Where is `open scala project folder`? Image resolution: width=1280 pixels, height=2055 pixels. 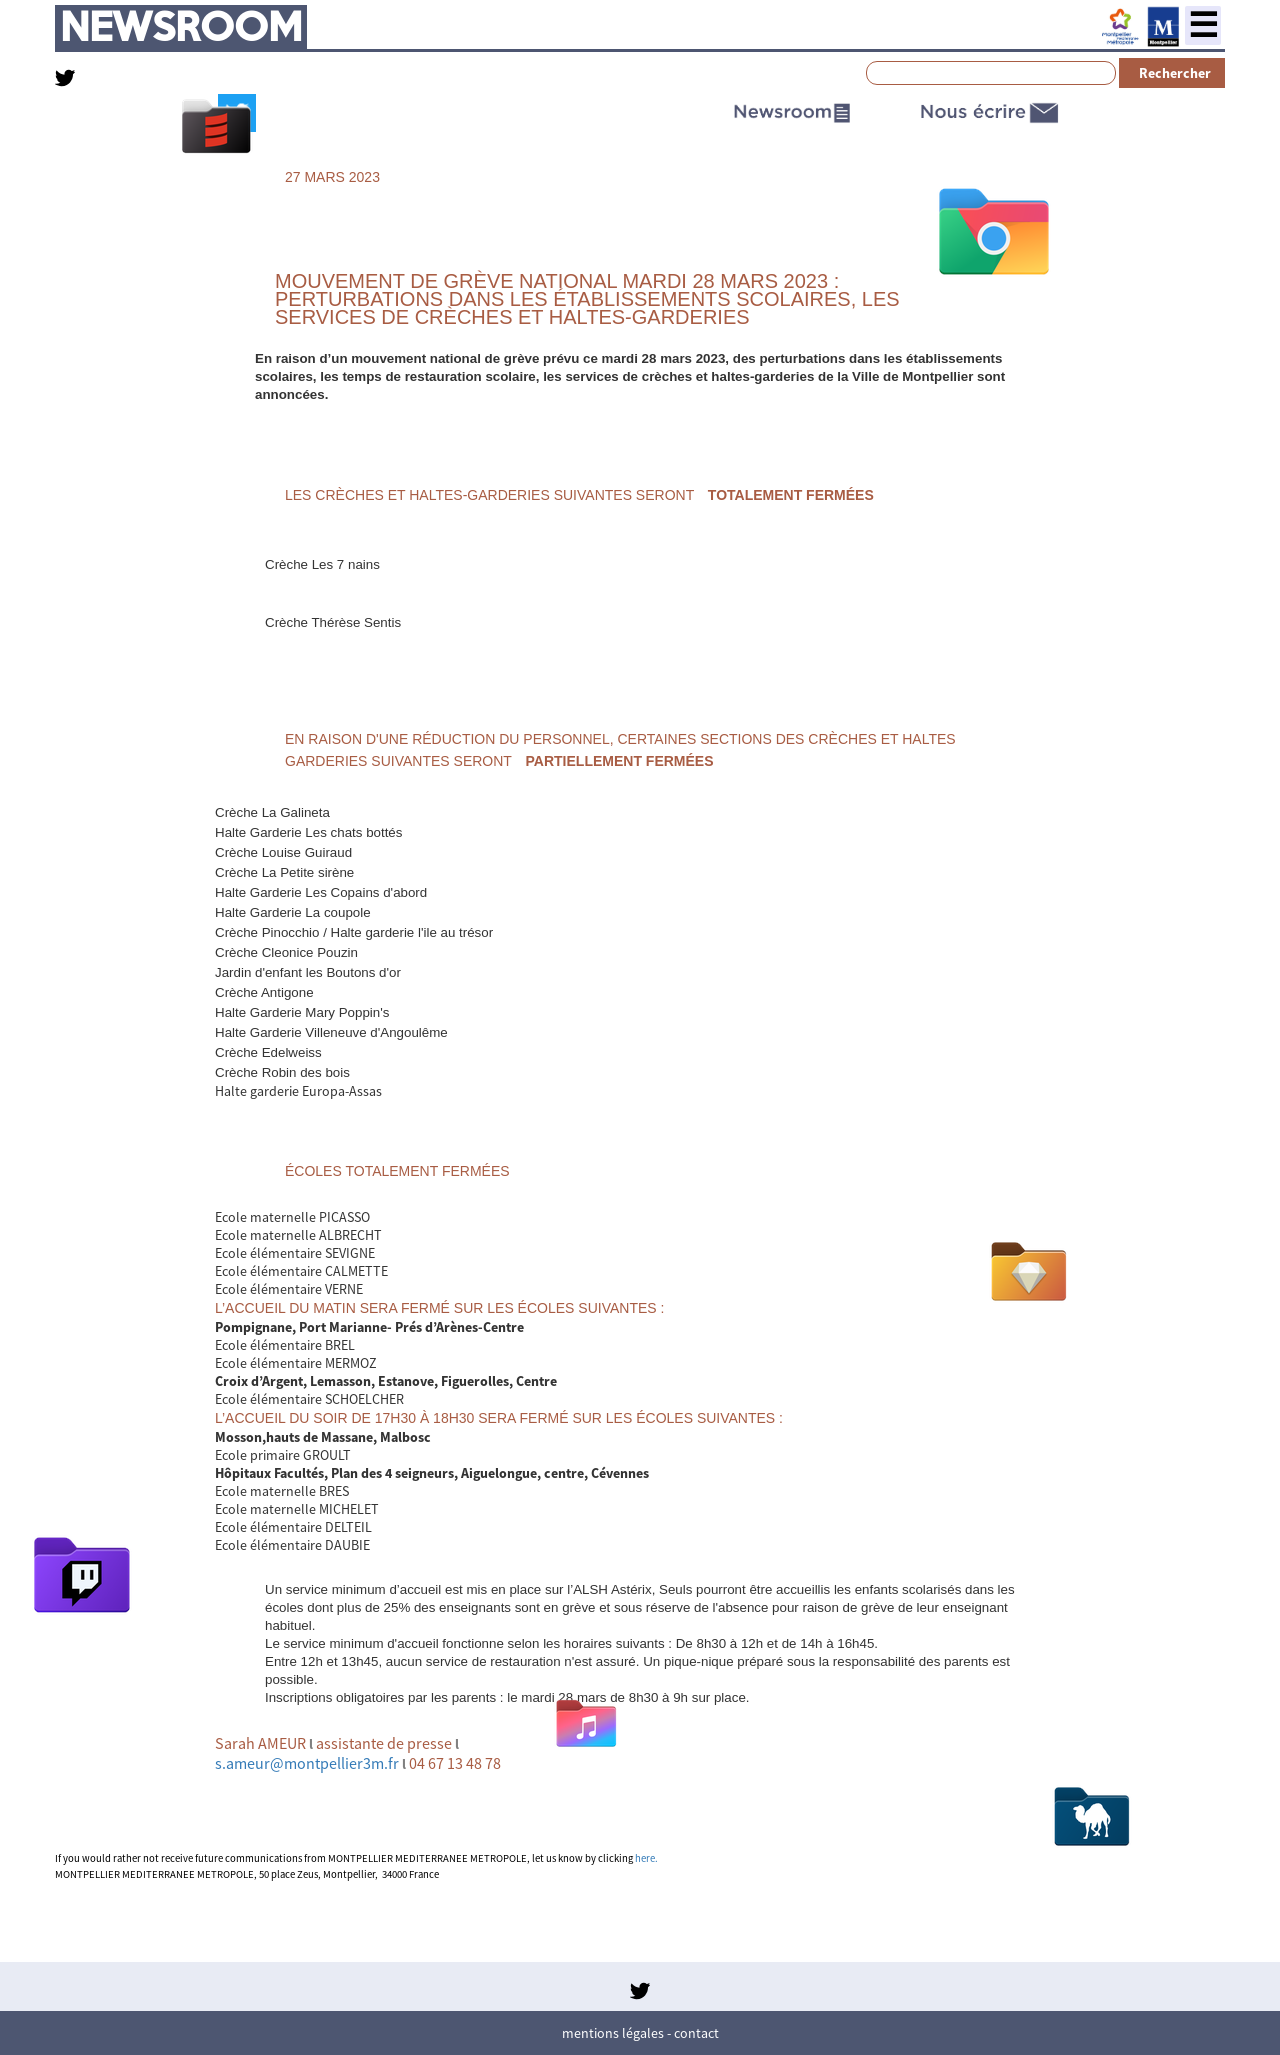
open scala project folder is located at coordinates (216, 128).